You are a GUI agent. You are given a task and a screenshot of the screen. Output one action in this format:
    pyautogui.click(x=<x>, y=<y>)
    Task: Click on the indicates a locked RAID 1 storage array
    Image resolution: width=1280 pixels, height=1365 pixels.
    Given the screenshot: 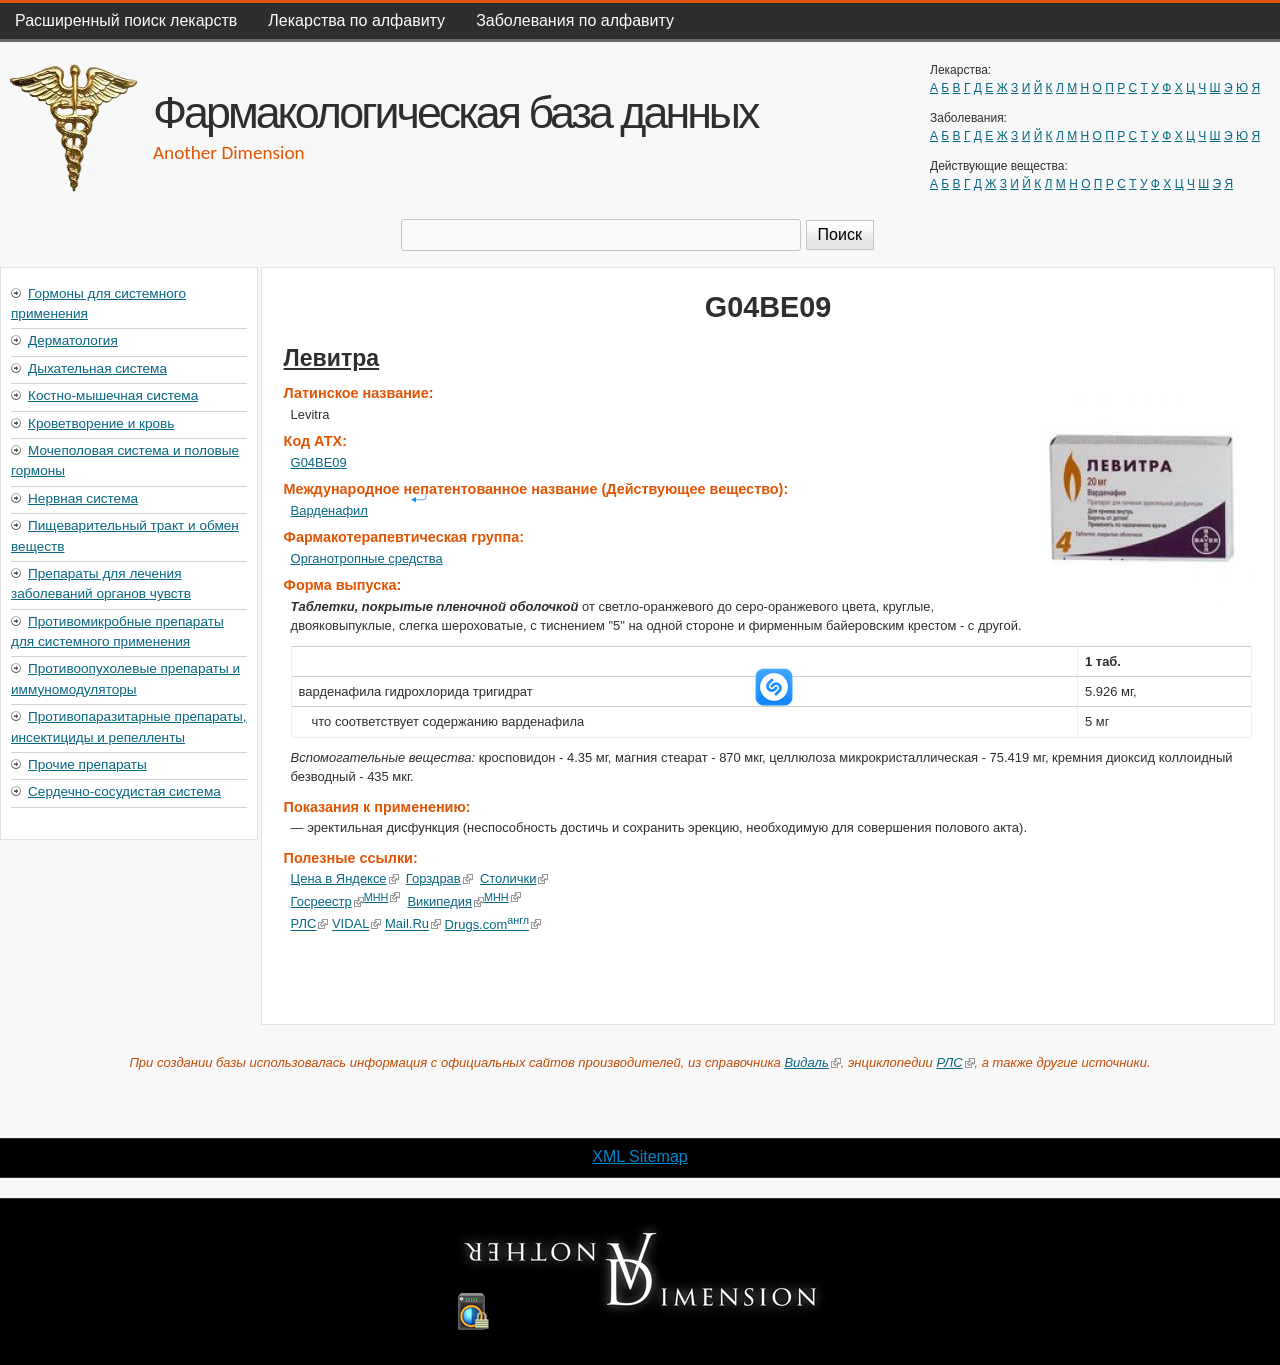 What is the action you would take?
    pyautogui.click(x=471, y=1311)
    